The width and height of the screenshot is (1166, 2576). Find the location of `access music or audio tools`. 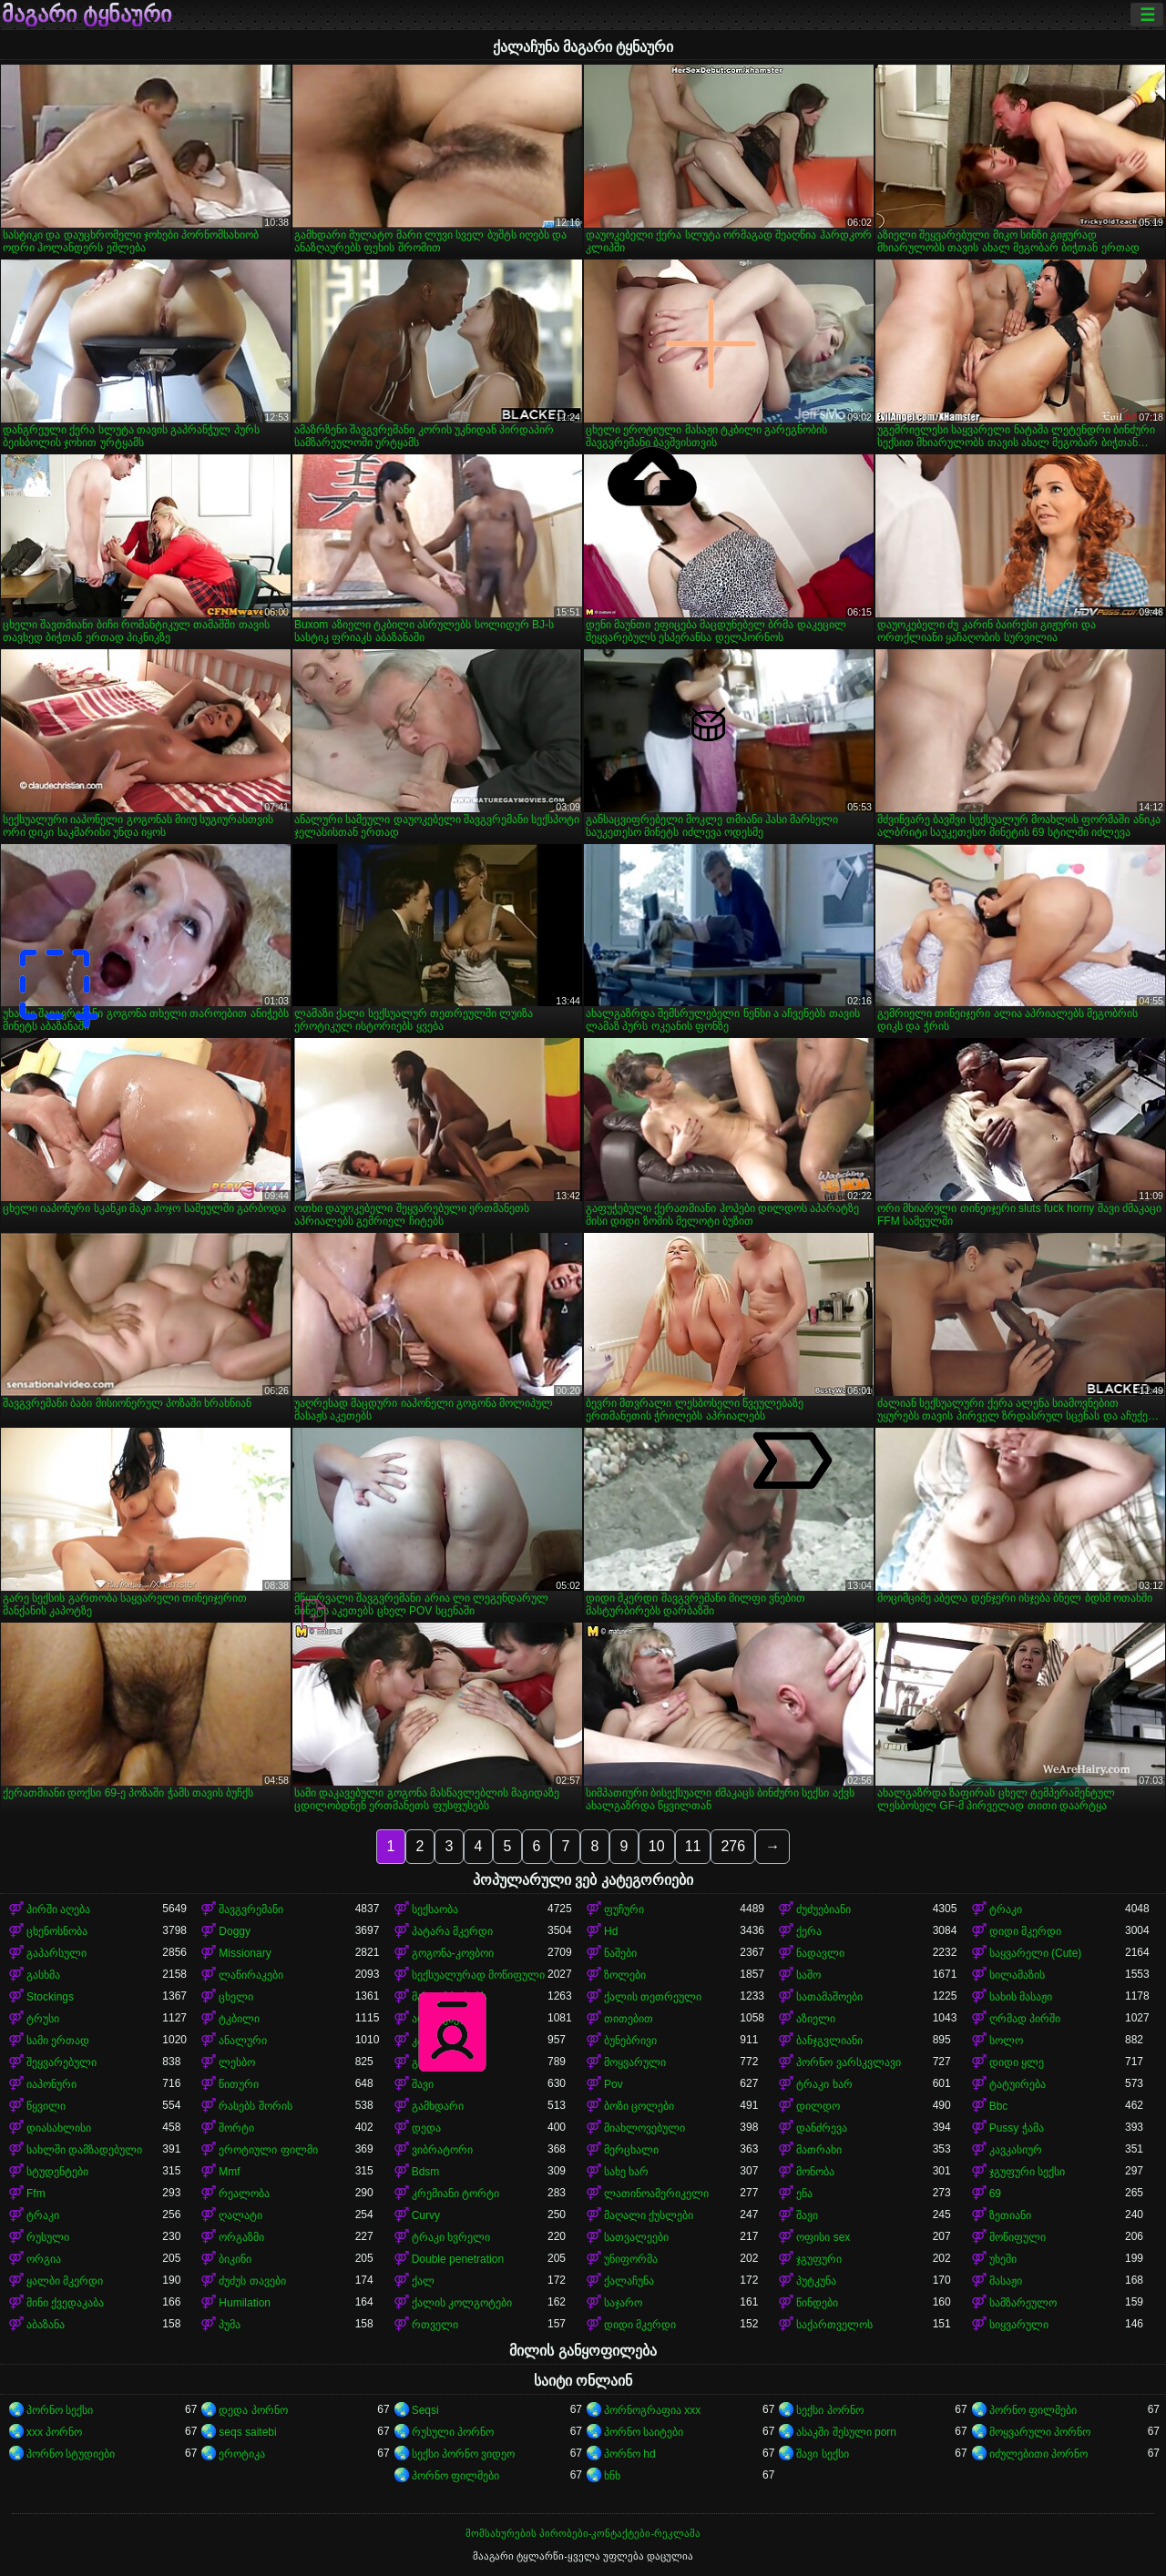

access music or audio tools is located at coordinates (708, 724).